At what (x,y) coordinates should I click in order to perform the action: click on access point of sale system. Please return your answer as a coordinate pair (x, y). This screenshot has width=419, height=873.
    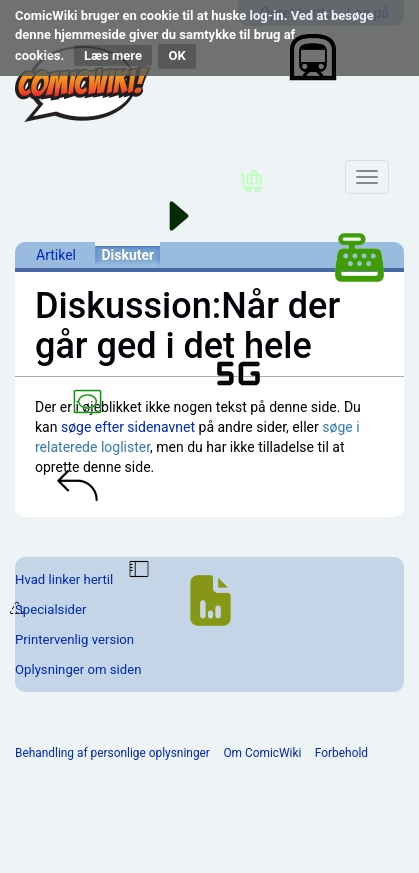
    Looking at the image, I should click on (359, 257).